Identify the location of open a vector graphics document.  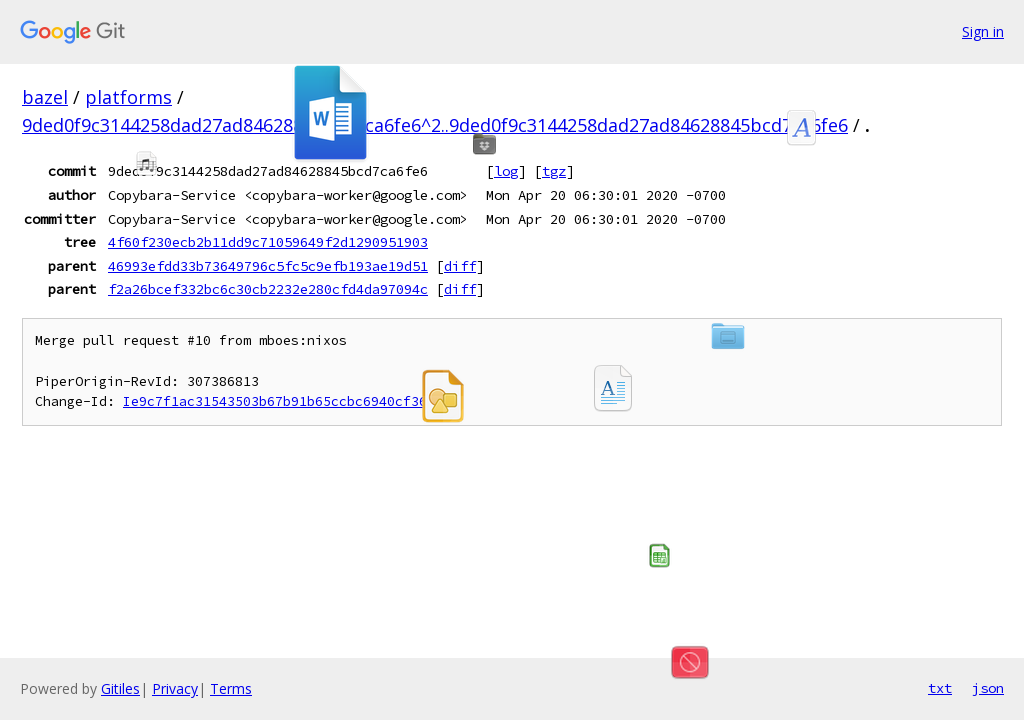
(443, 396).